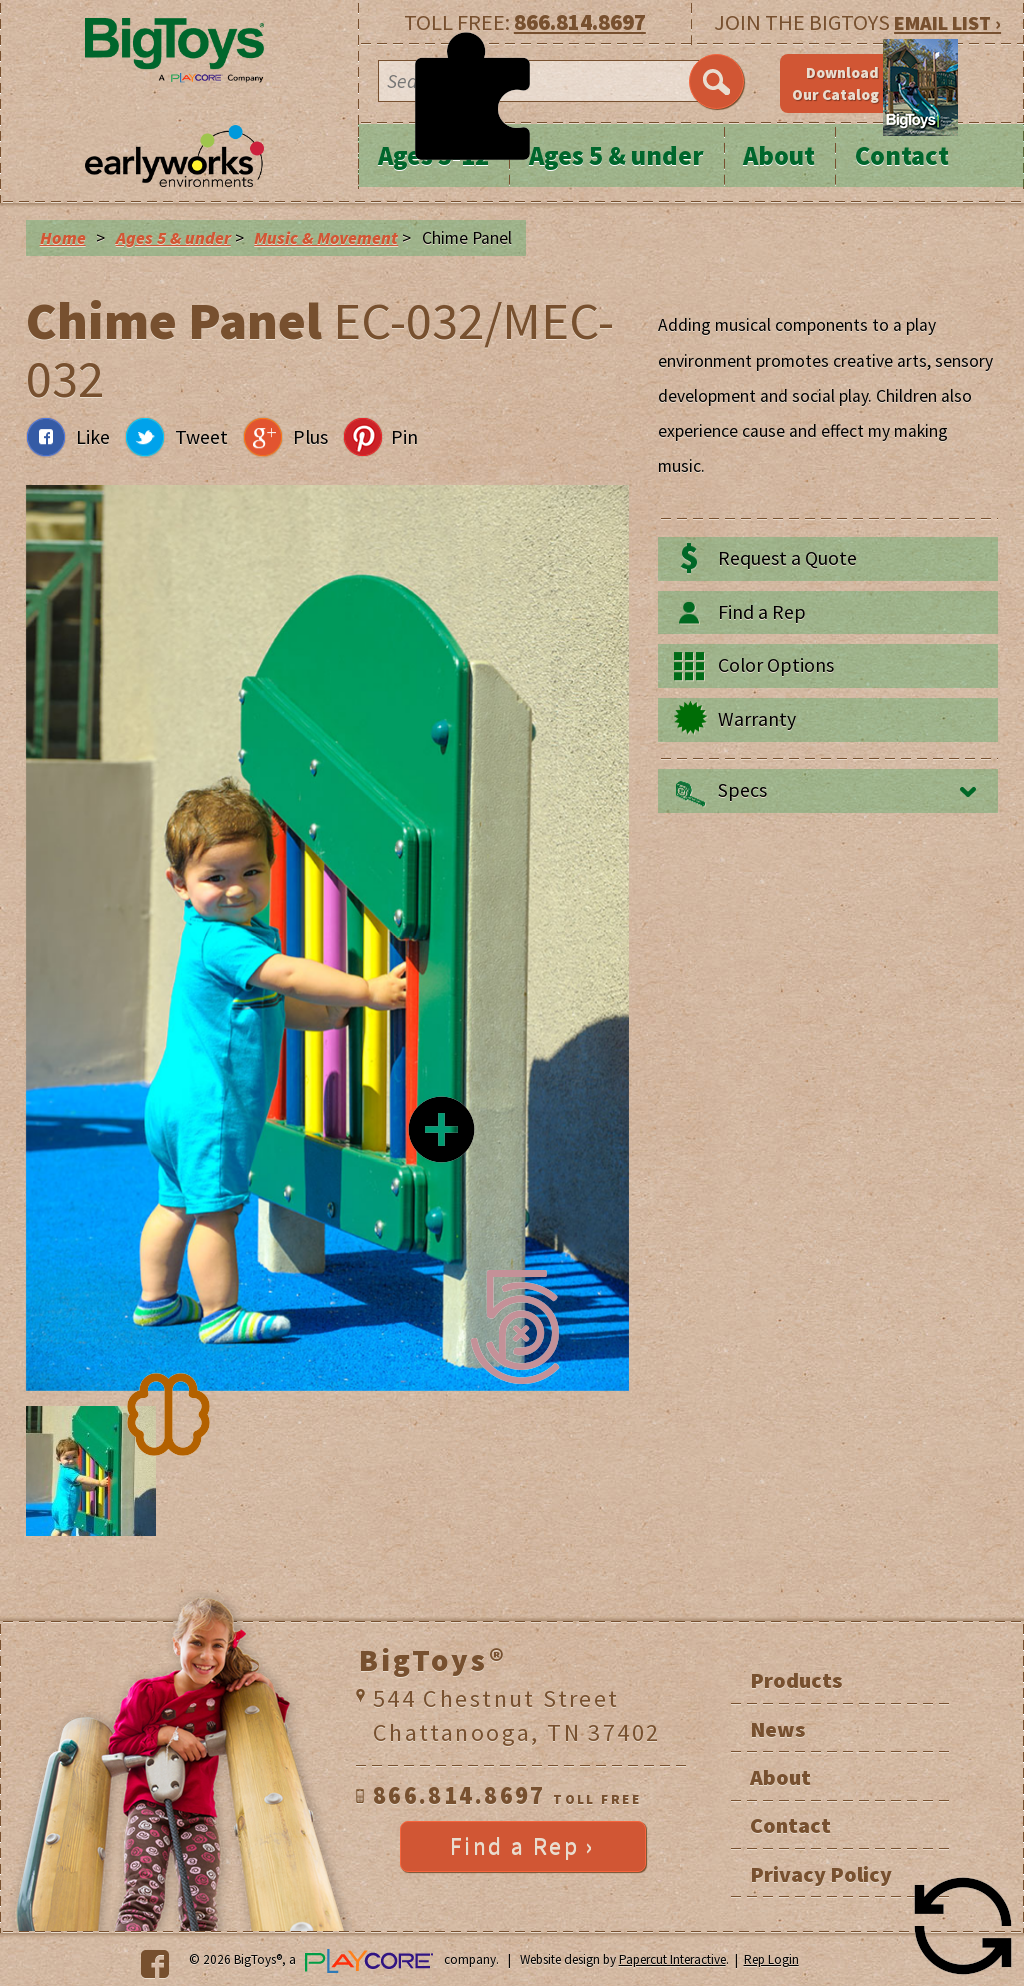 This screenshot has width=1024, height=1986. What do you see at coordinates (472, 102) in the screenshot?
I see `access plugins or extensions` at bounding box center [472, 102].